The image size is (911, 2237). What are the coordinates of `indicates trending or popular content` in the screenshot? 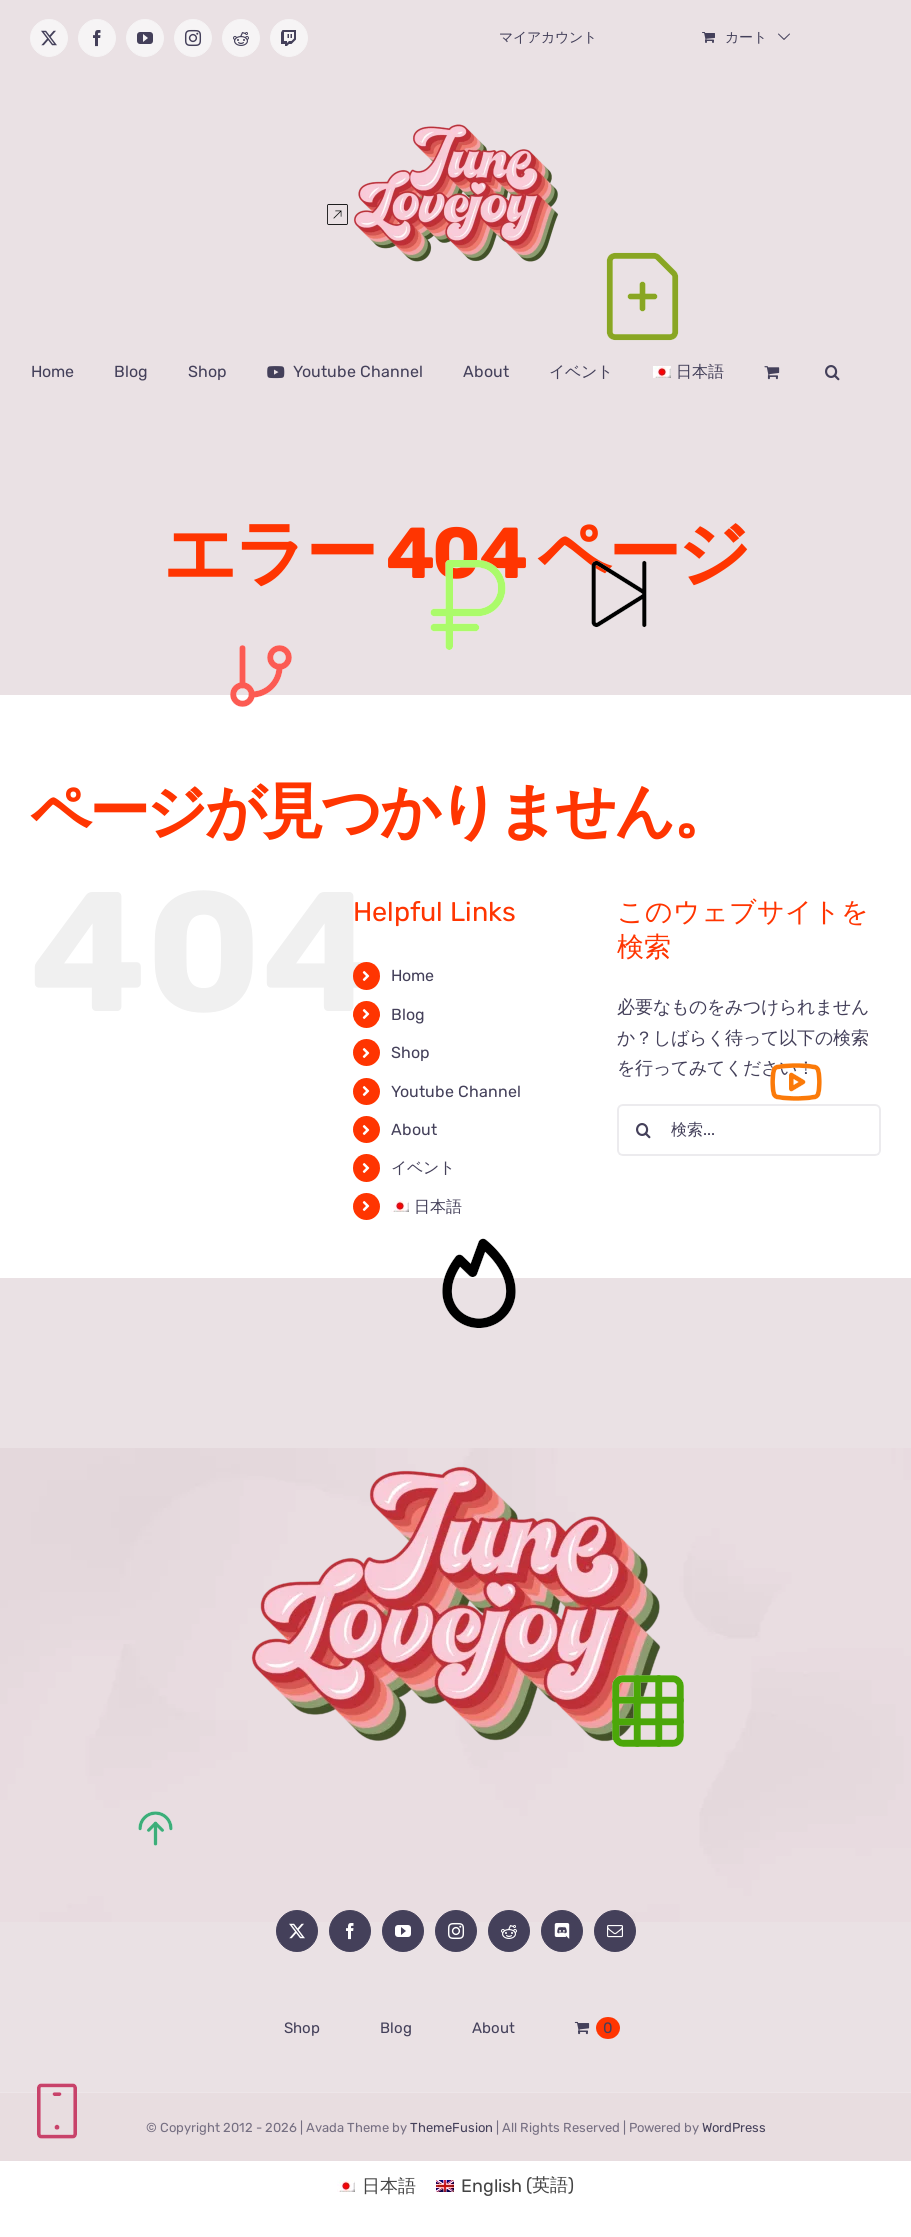 It's located at (479, 1285).